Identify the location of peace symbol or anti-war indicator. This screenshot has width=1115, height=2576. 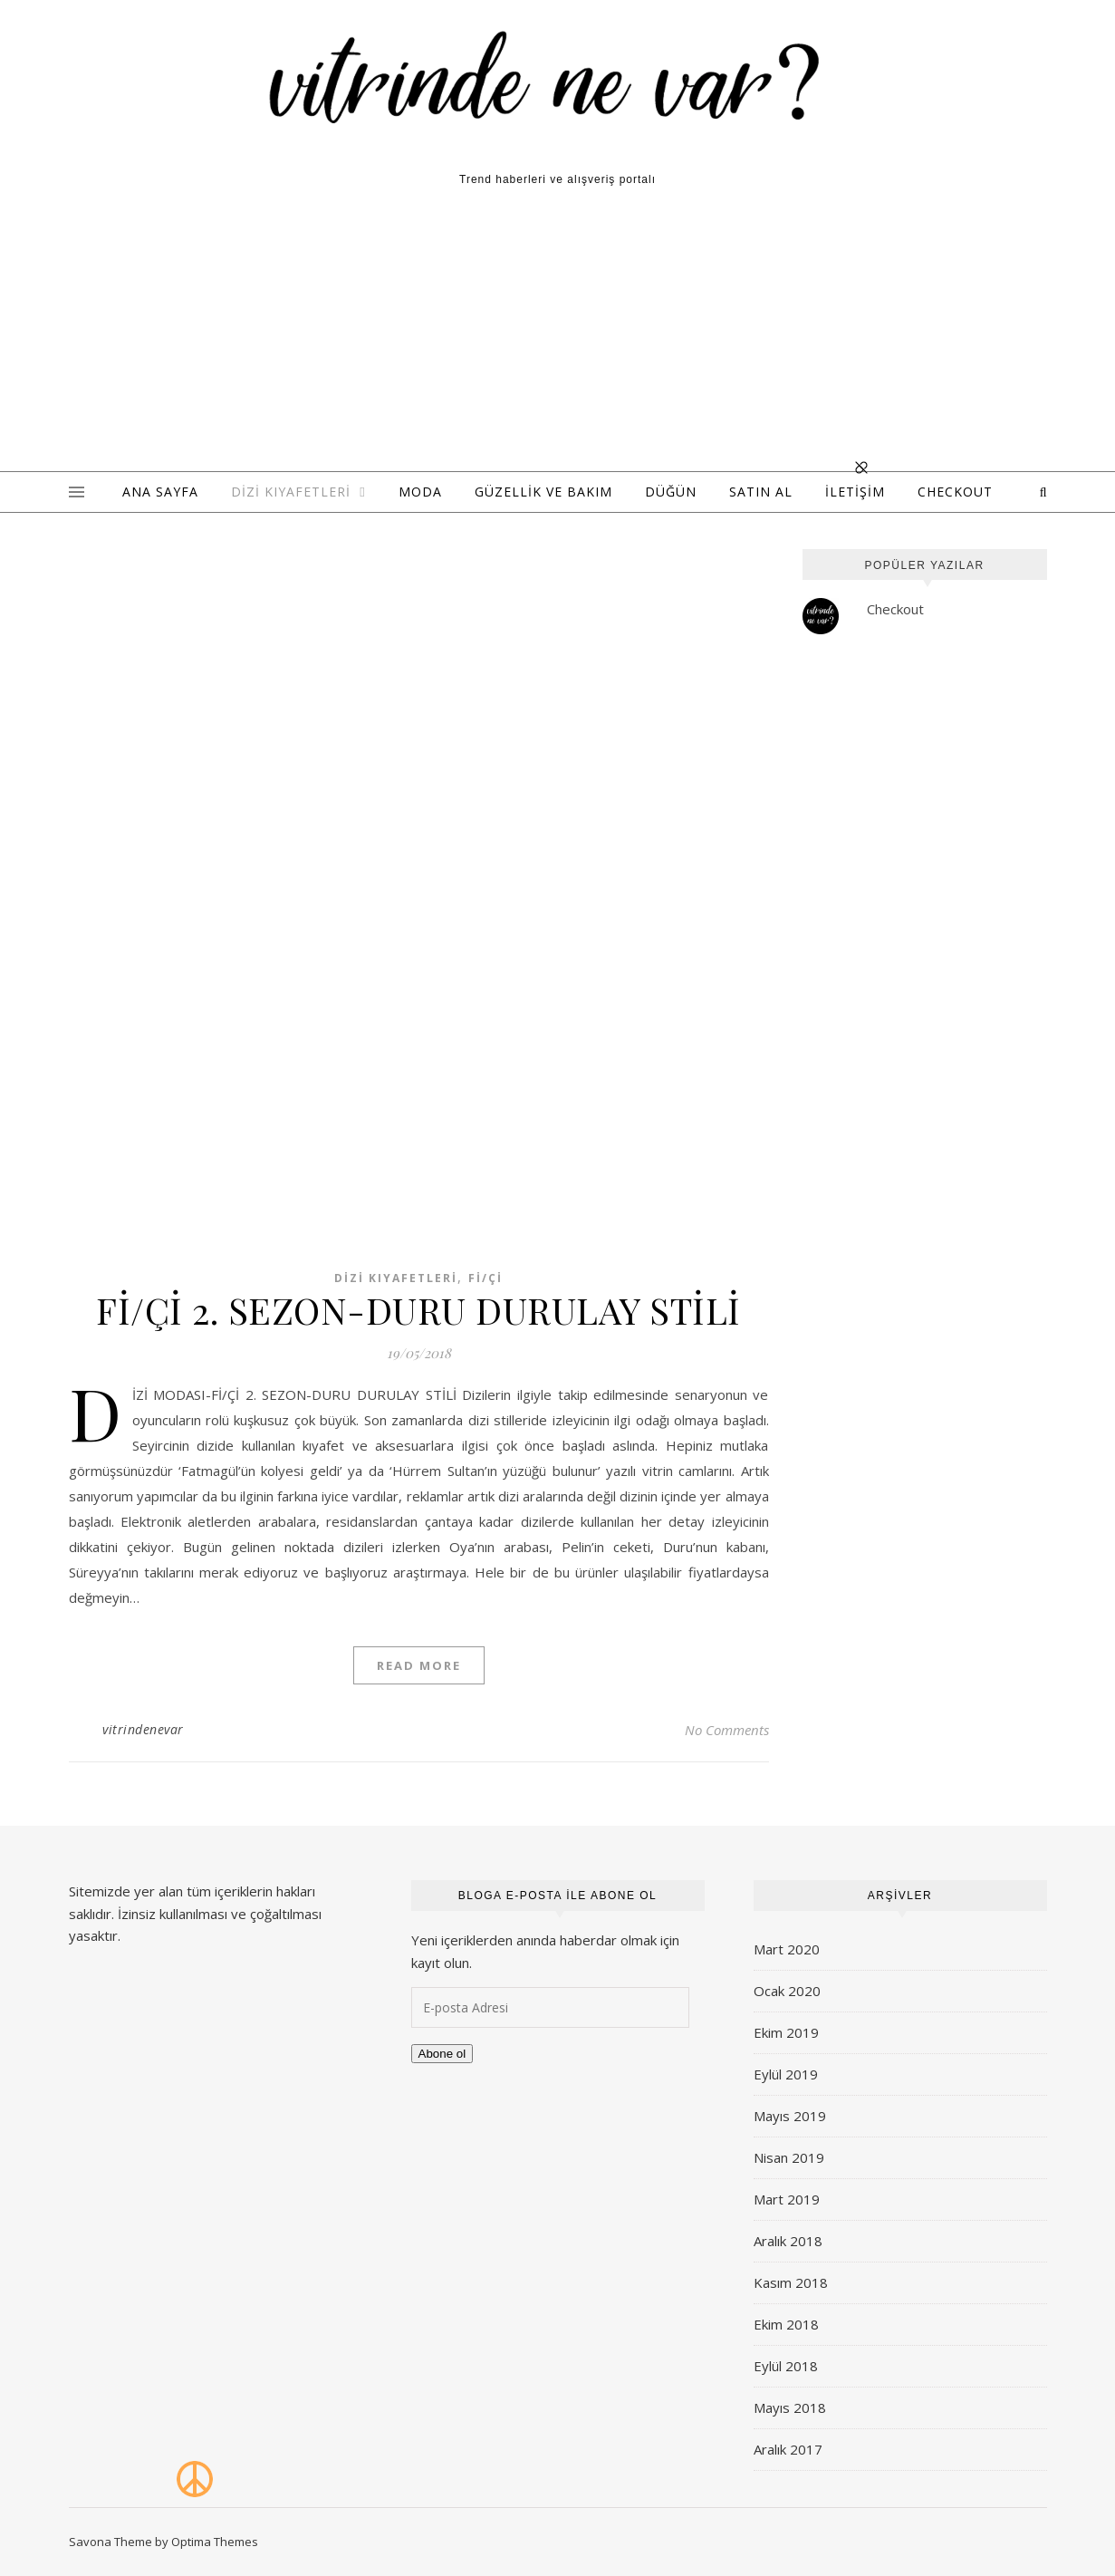
(195, 2479).